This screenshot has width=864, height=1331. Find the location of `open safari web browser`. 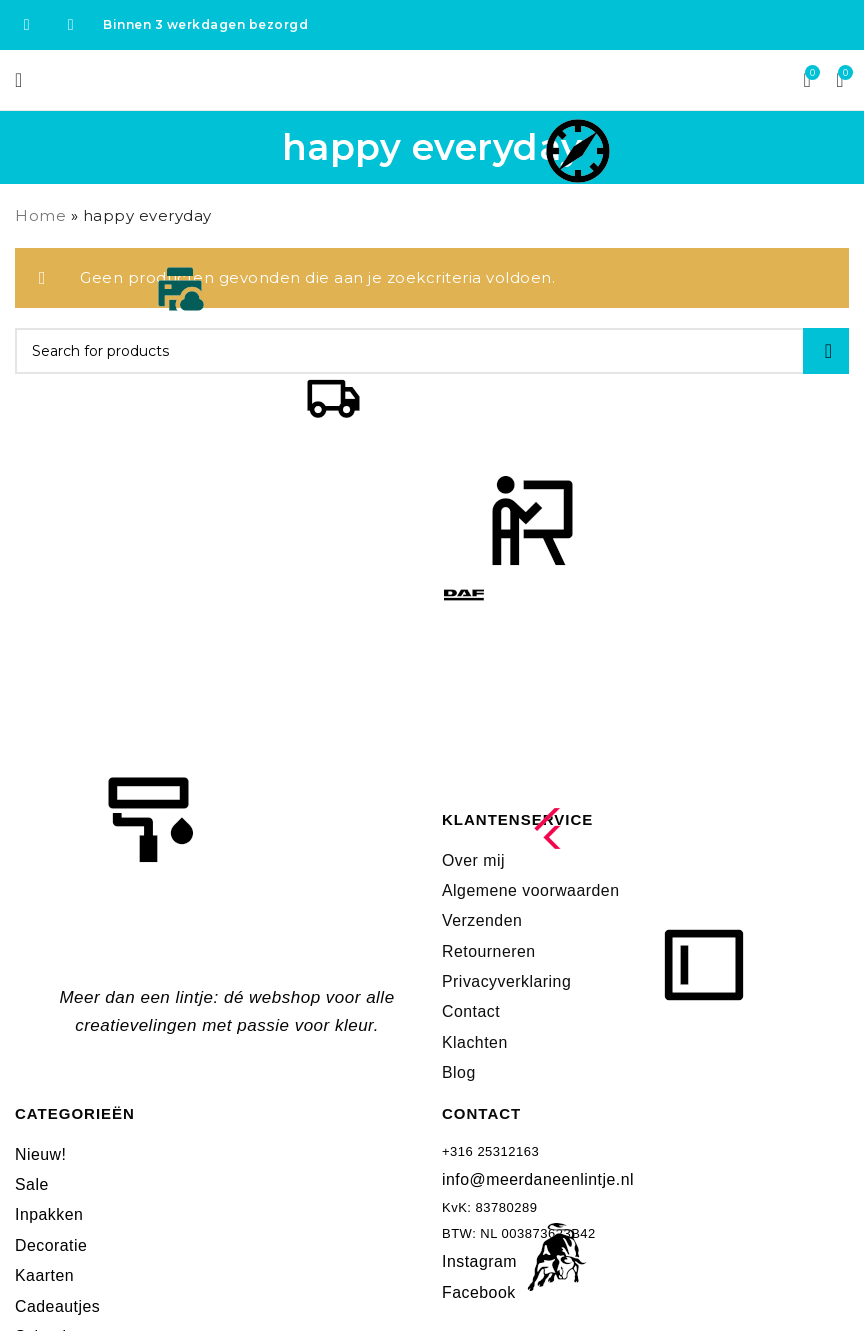

open safari web browser is located at coordinates (578, 151).